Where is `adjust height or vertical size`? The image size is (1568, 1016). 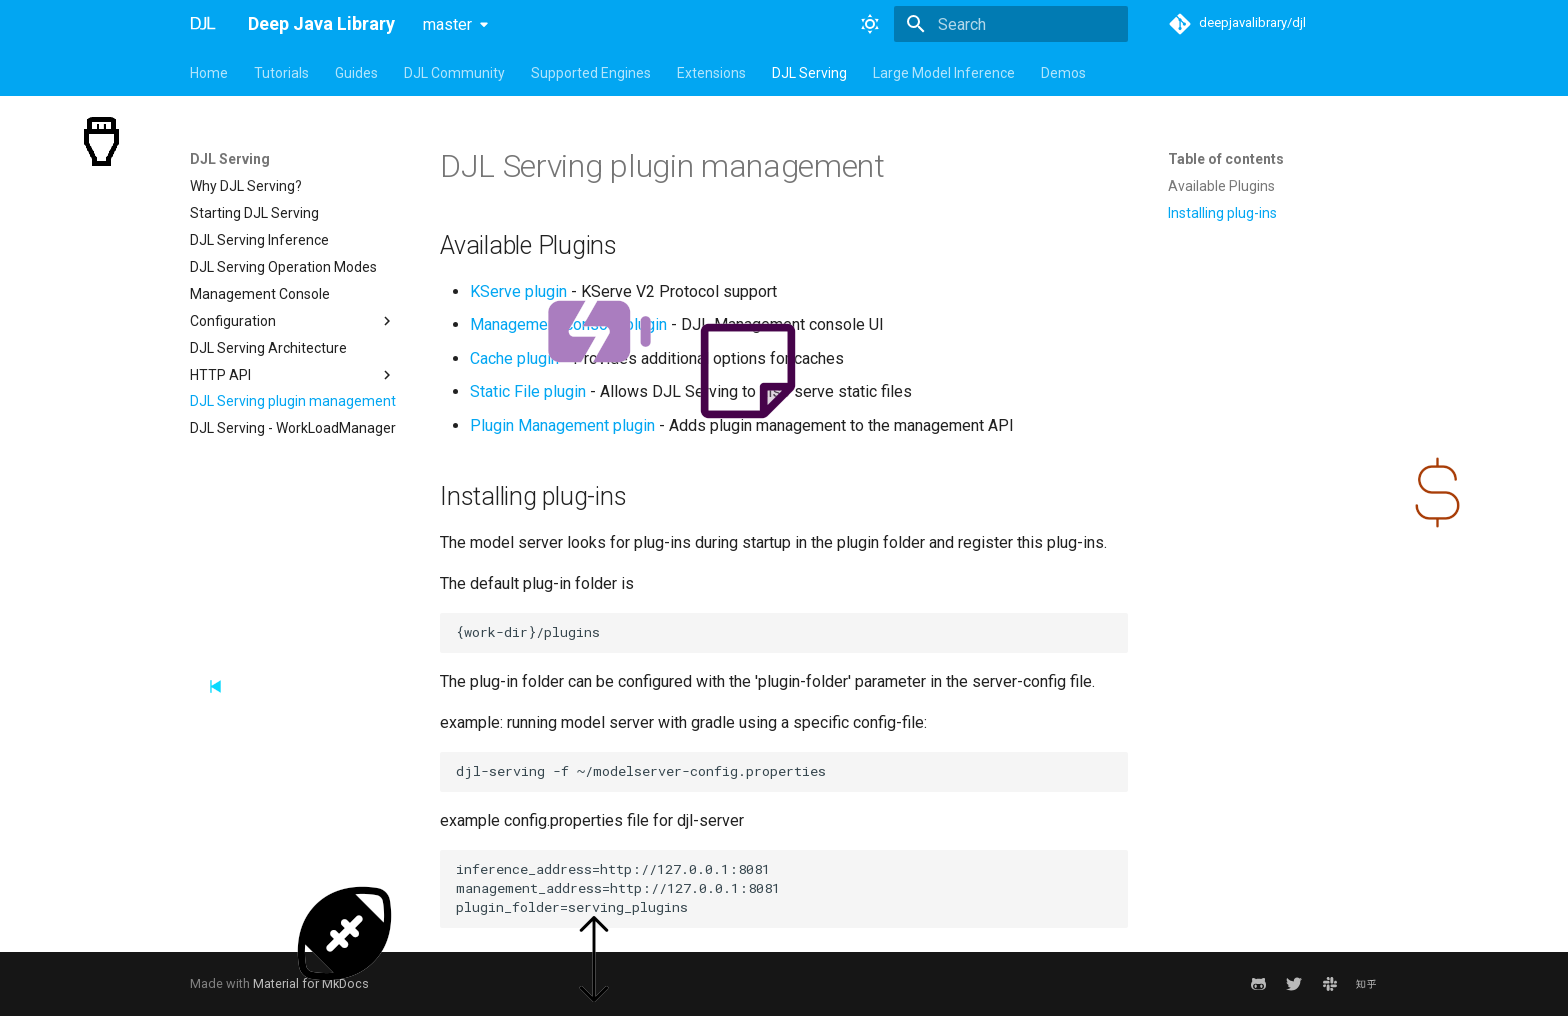
adjust height or vertical size is located at coordinates (594, 959).